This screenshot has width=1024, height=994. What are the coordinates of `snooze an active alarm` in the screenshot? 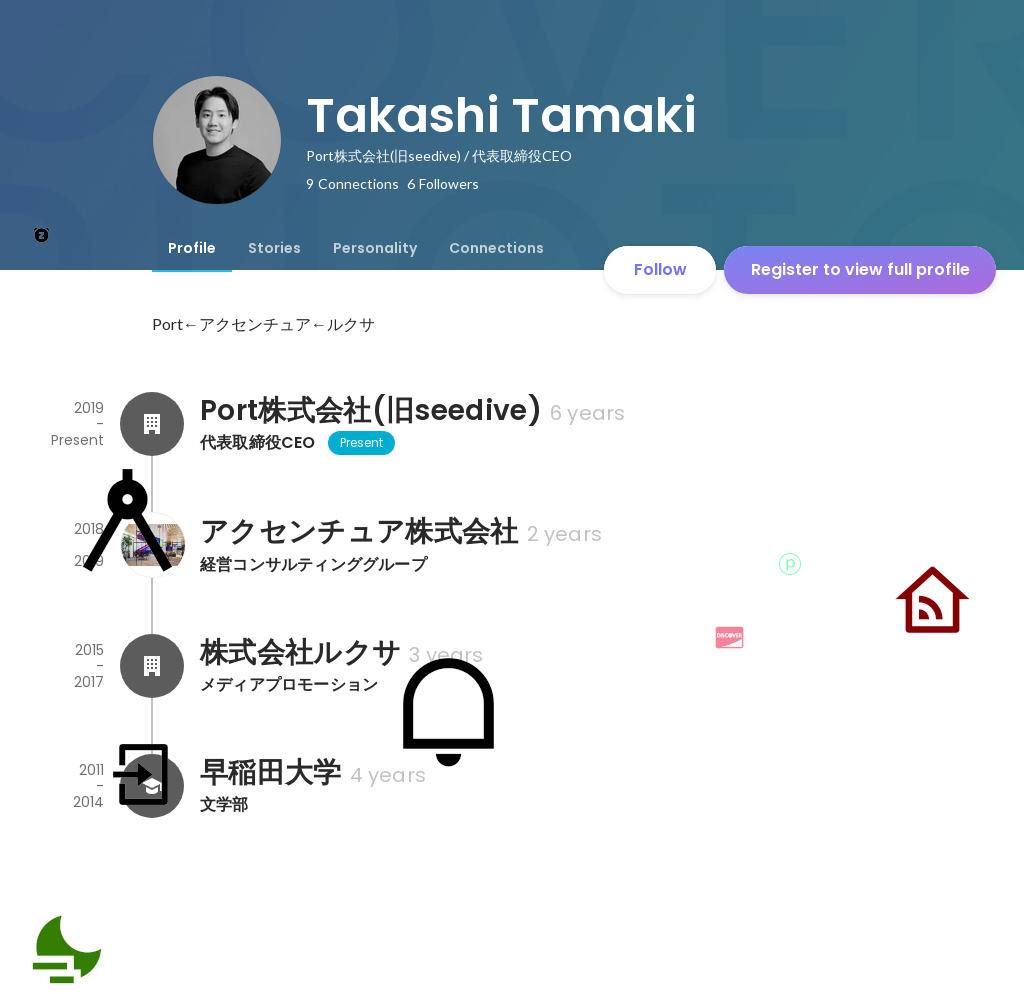 It's located at (41, 234).